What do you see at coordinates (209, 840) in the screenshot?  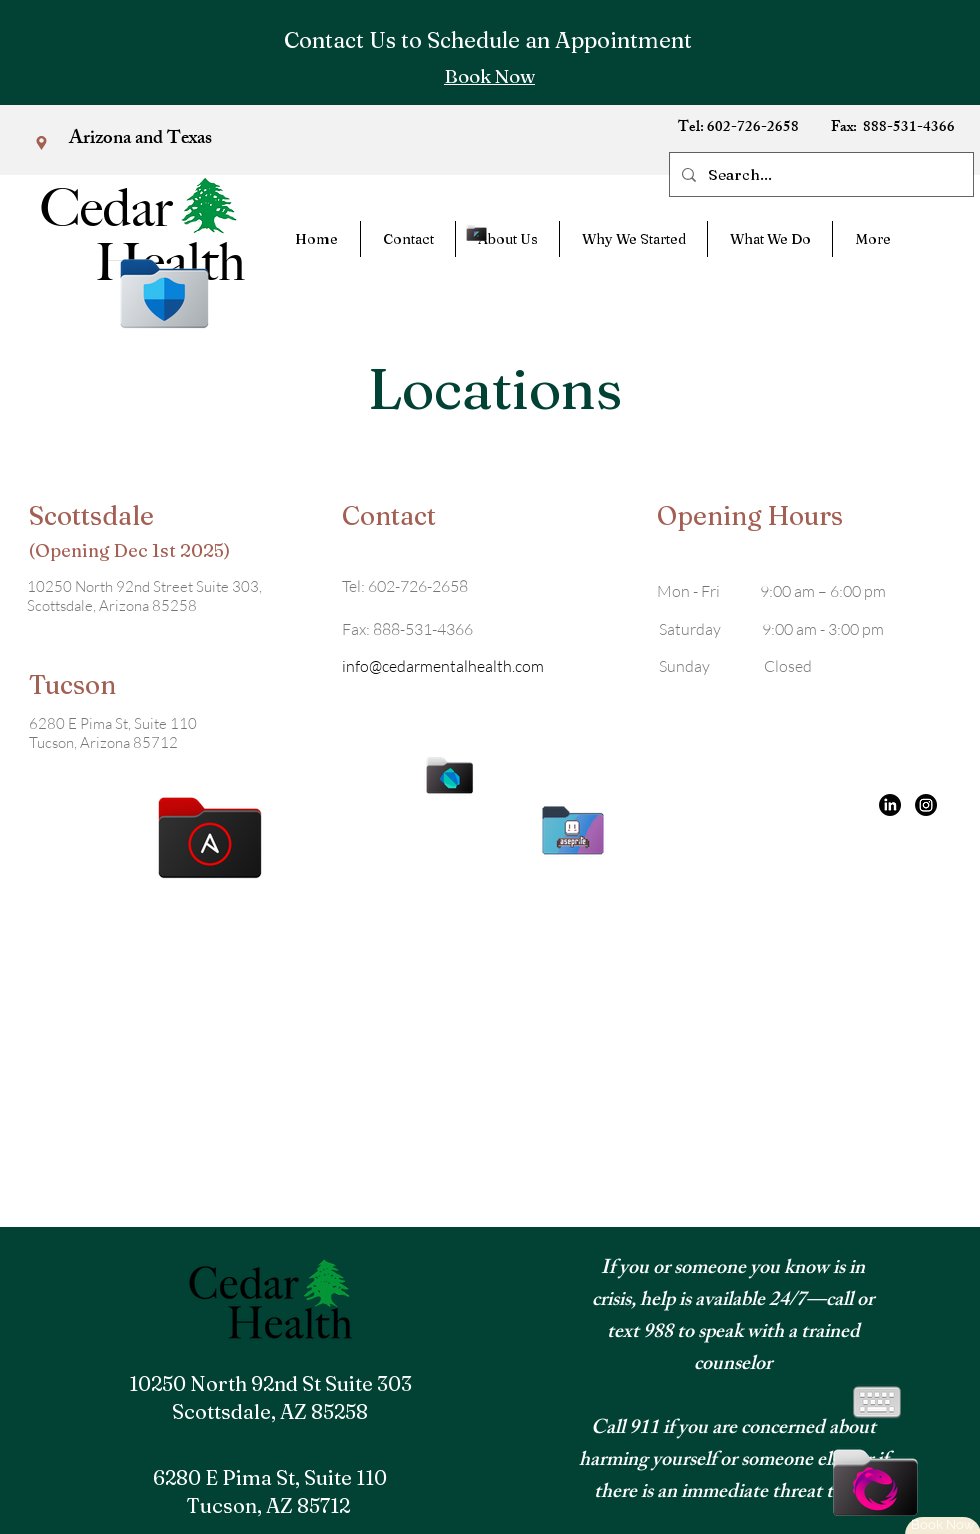 I see `folder containing ansible automation files` at bounding box center [209, 840].